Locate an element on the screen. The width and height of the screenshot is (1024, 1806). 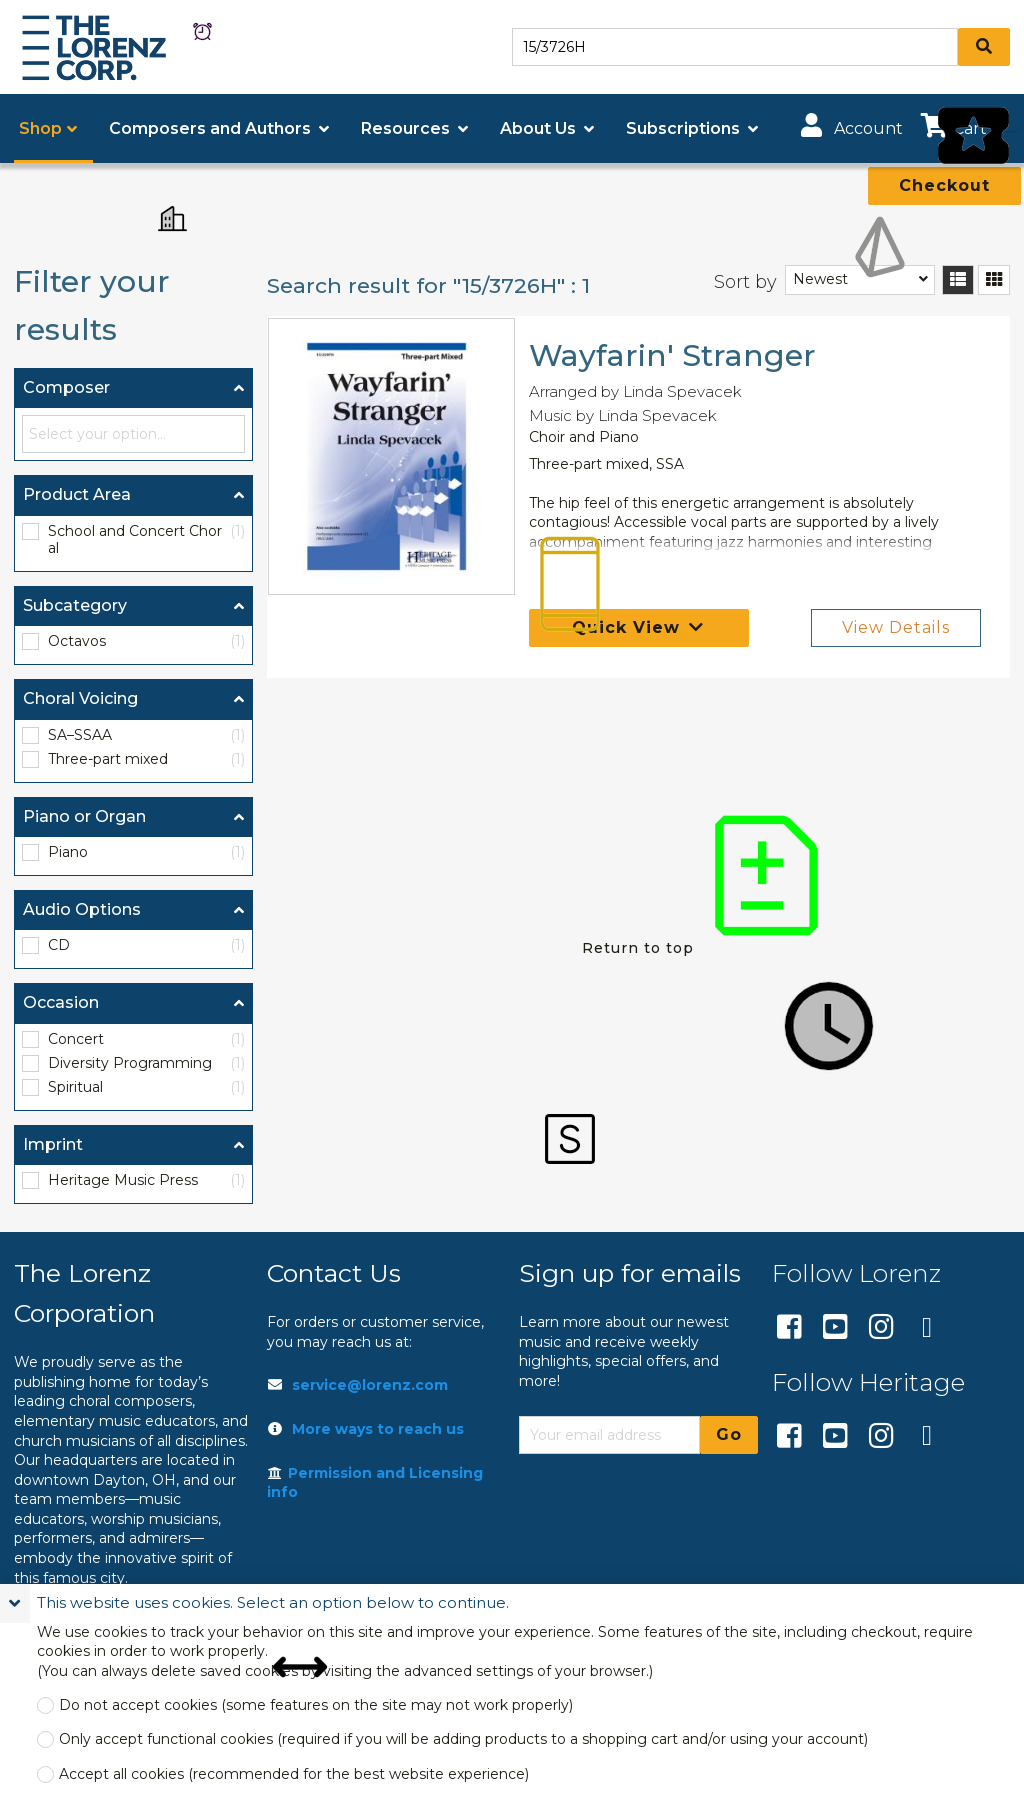
access mobile device settings is located at coordinates (570, 584).